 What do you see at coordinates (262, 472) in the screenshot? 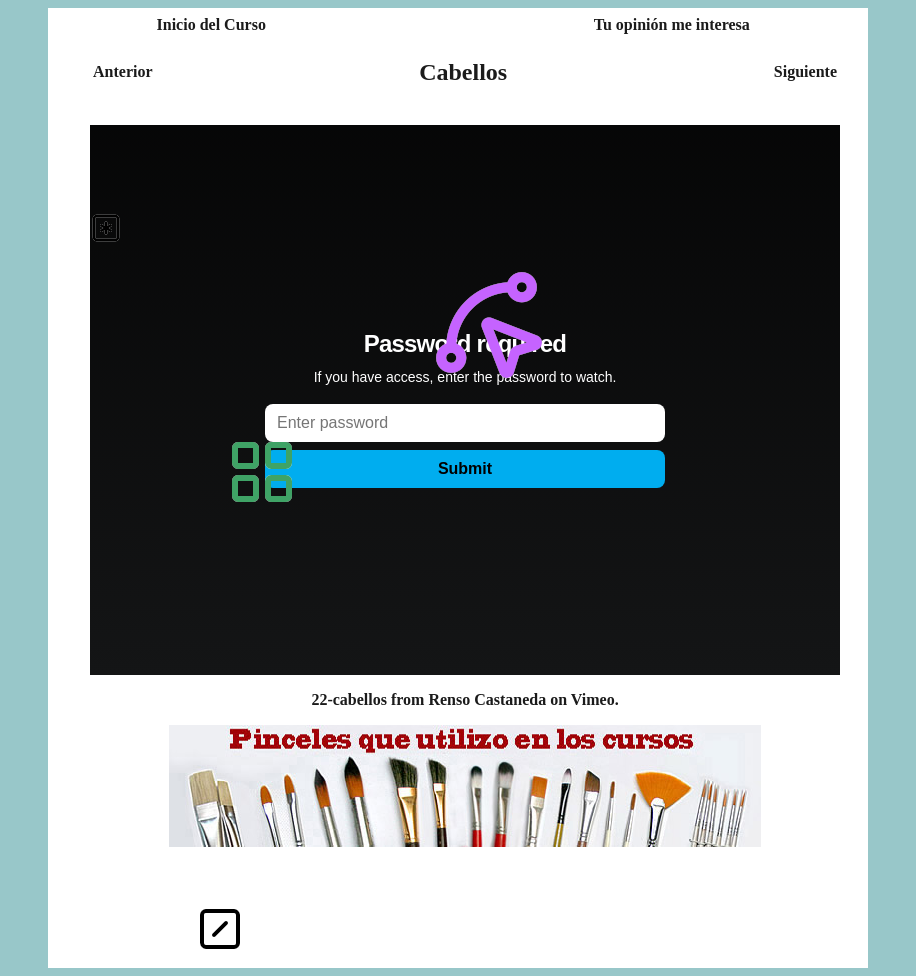
I see `switch to grid view` at bounding box center [262, 472].